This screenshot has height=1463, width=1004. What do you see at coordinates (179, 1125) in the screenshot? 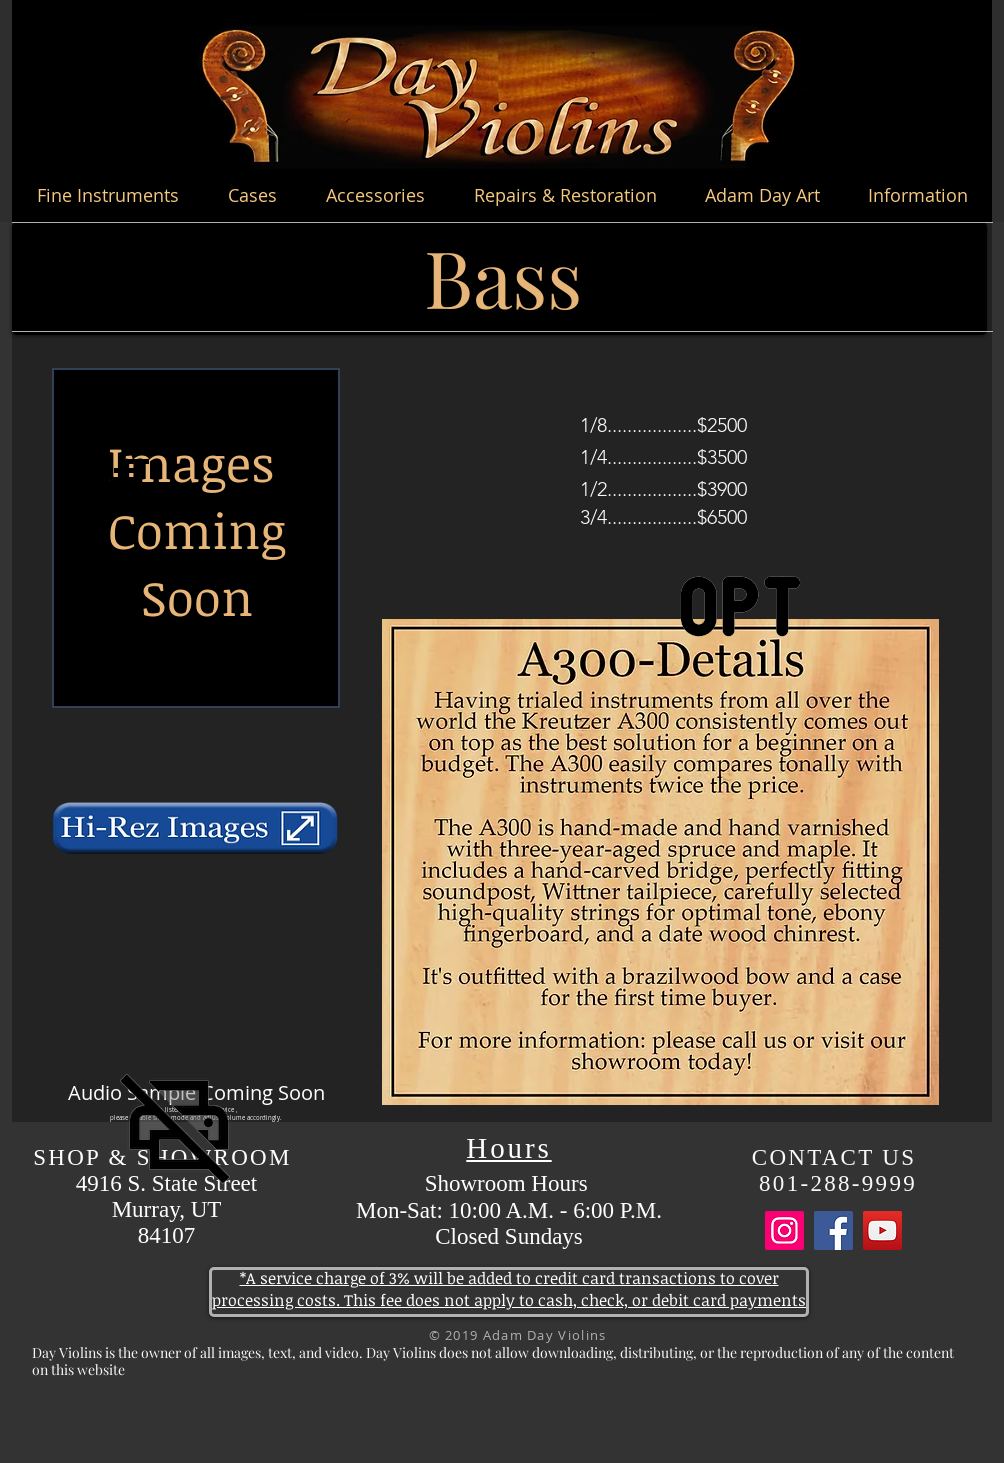
I see `printing is disabled or unavailable` at bounding box center [179, 1125].